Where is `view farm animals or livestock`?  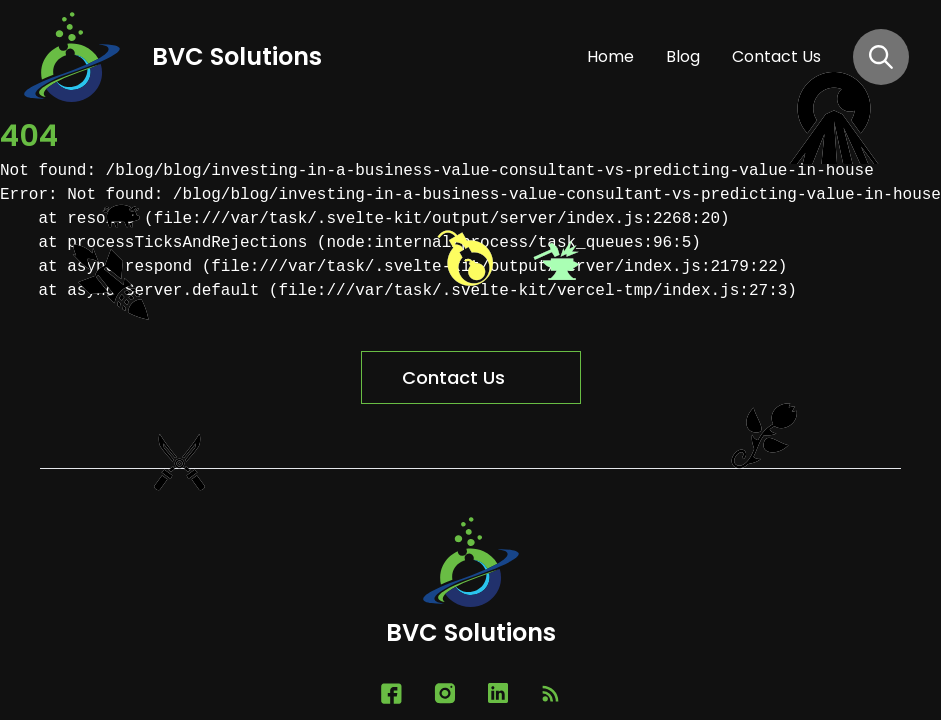 view farm animals or livestock is located at coordinates (121, 216).